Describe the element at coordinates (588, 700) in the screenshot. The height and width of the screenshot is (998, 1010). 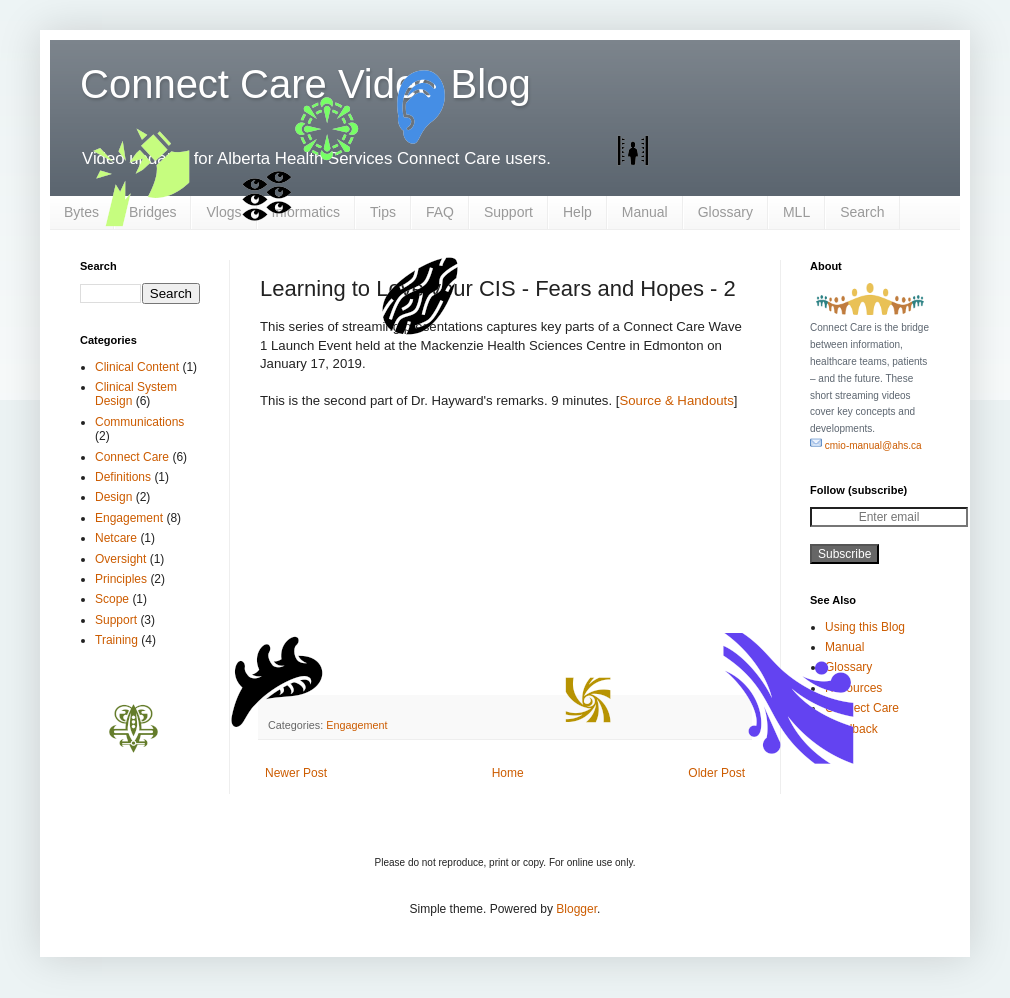
I see `activate vortex or whirlpool ability` at that location.